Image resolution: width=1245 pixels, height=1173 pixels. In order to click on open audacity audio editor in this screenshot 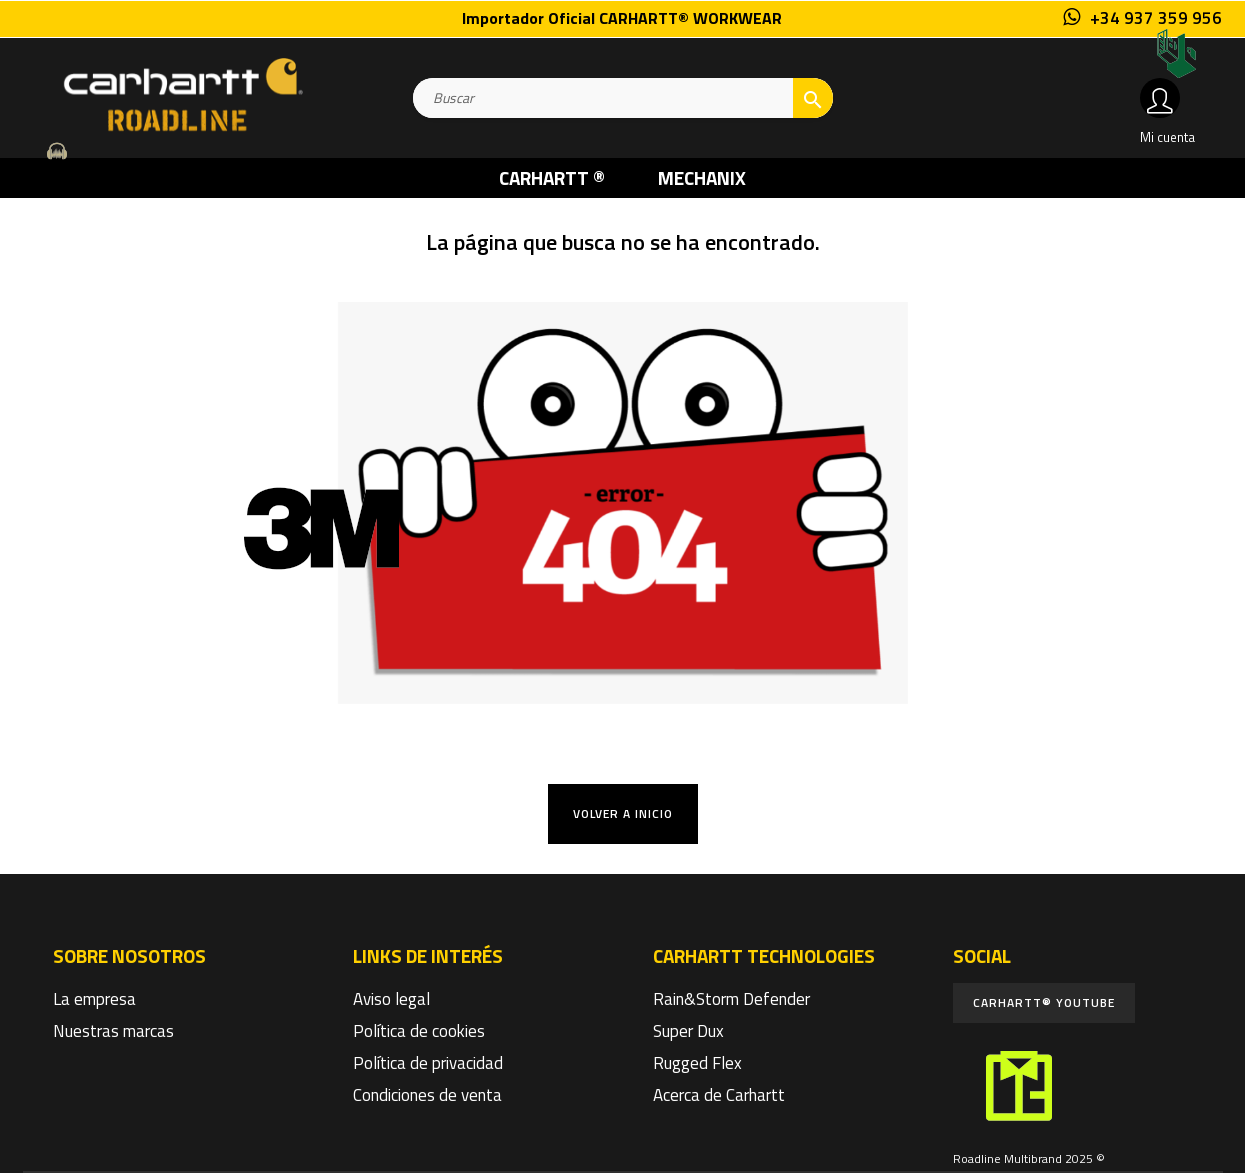, I will do `click(57, 151)`.